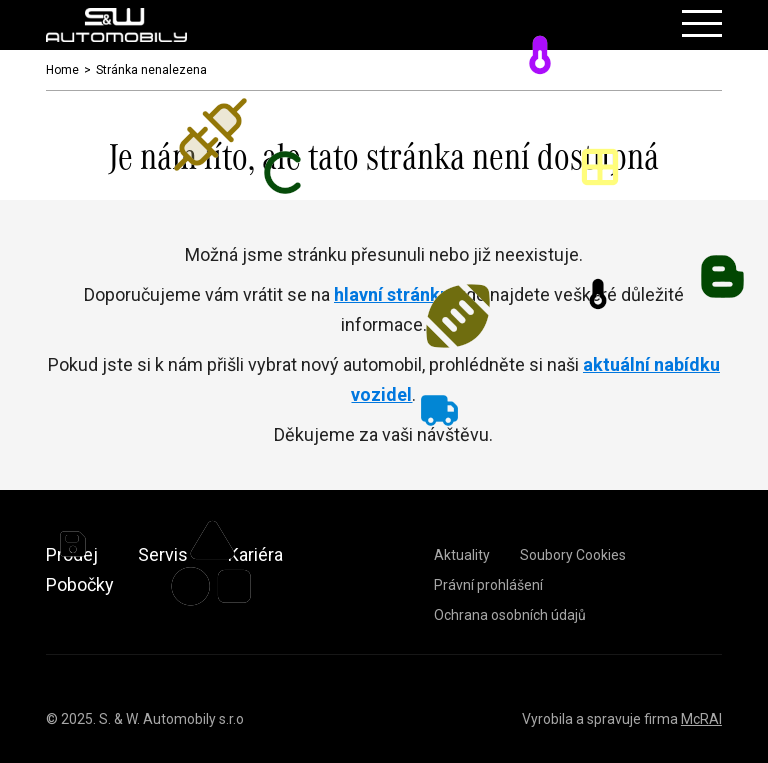 Image resolution: width=768 pixels, height=763 pixels. Describe the element at coordinates (210, 134) in the screenshot. I see `connect or manage device connections` at that location.